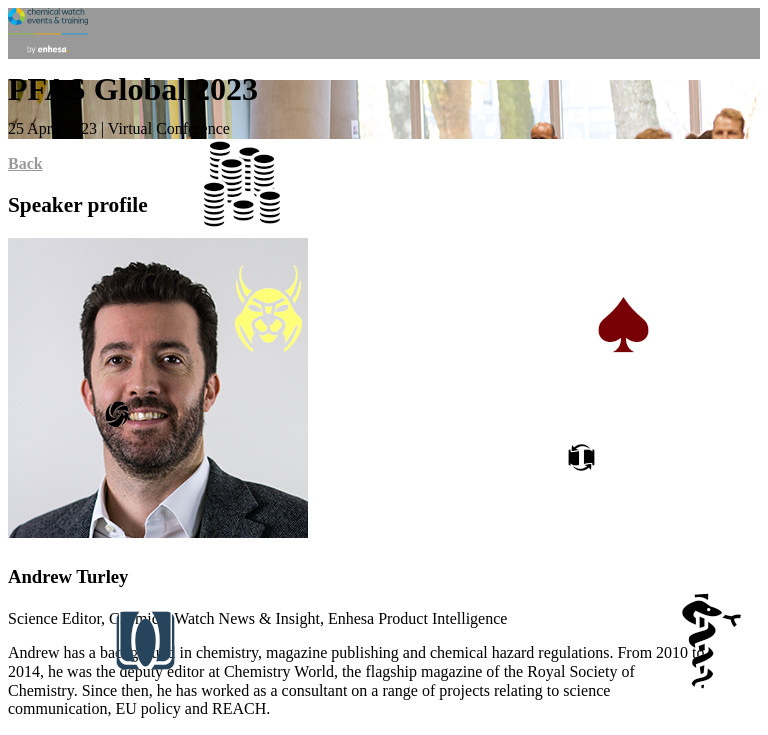 This screenshot has height=735, width=768. I want to click on view your in-game currency balance, so click(242, 184).